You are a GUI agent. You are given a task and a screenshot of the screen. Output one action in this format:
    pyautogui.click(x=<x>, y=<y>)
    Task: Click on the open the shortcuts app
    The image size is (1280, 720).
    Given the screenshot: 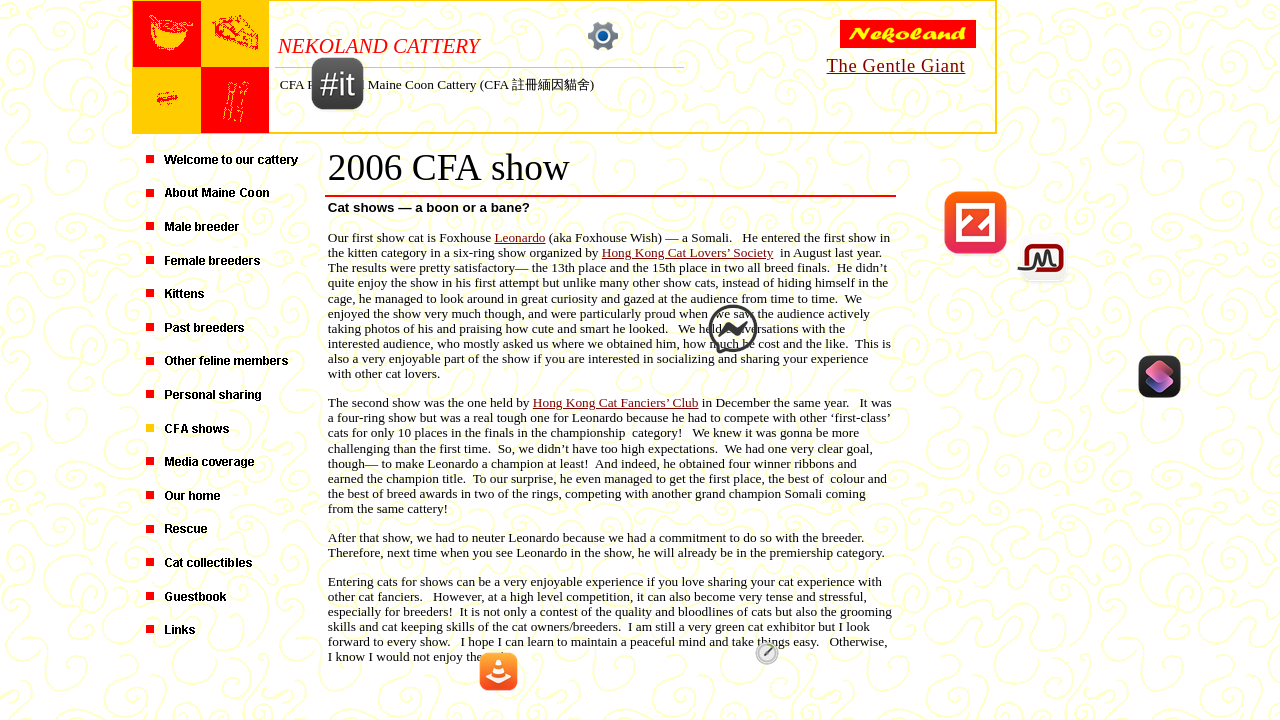 What is the action you would take?
    pyautogui.click(x=1159, y=376)
    